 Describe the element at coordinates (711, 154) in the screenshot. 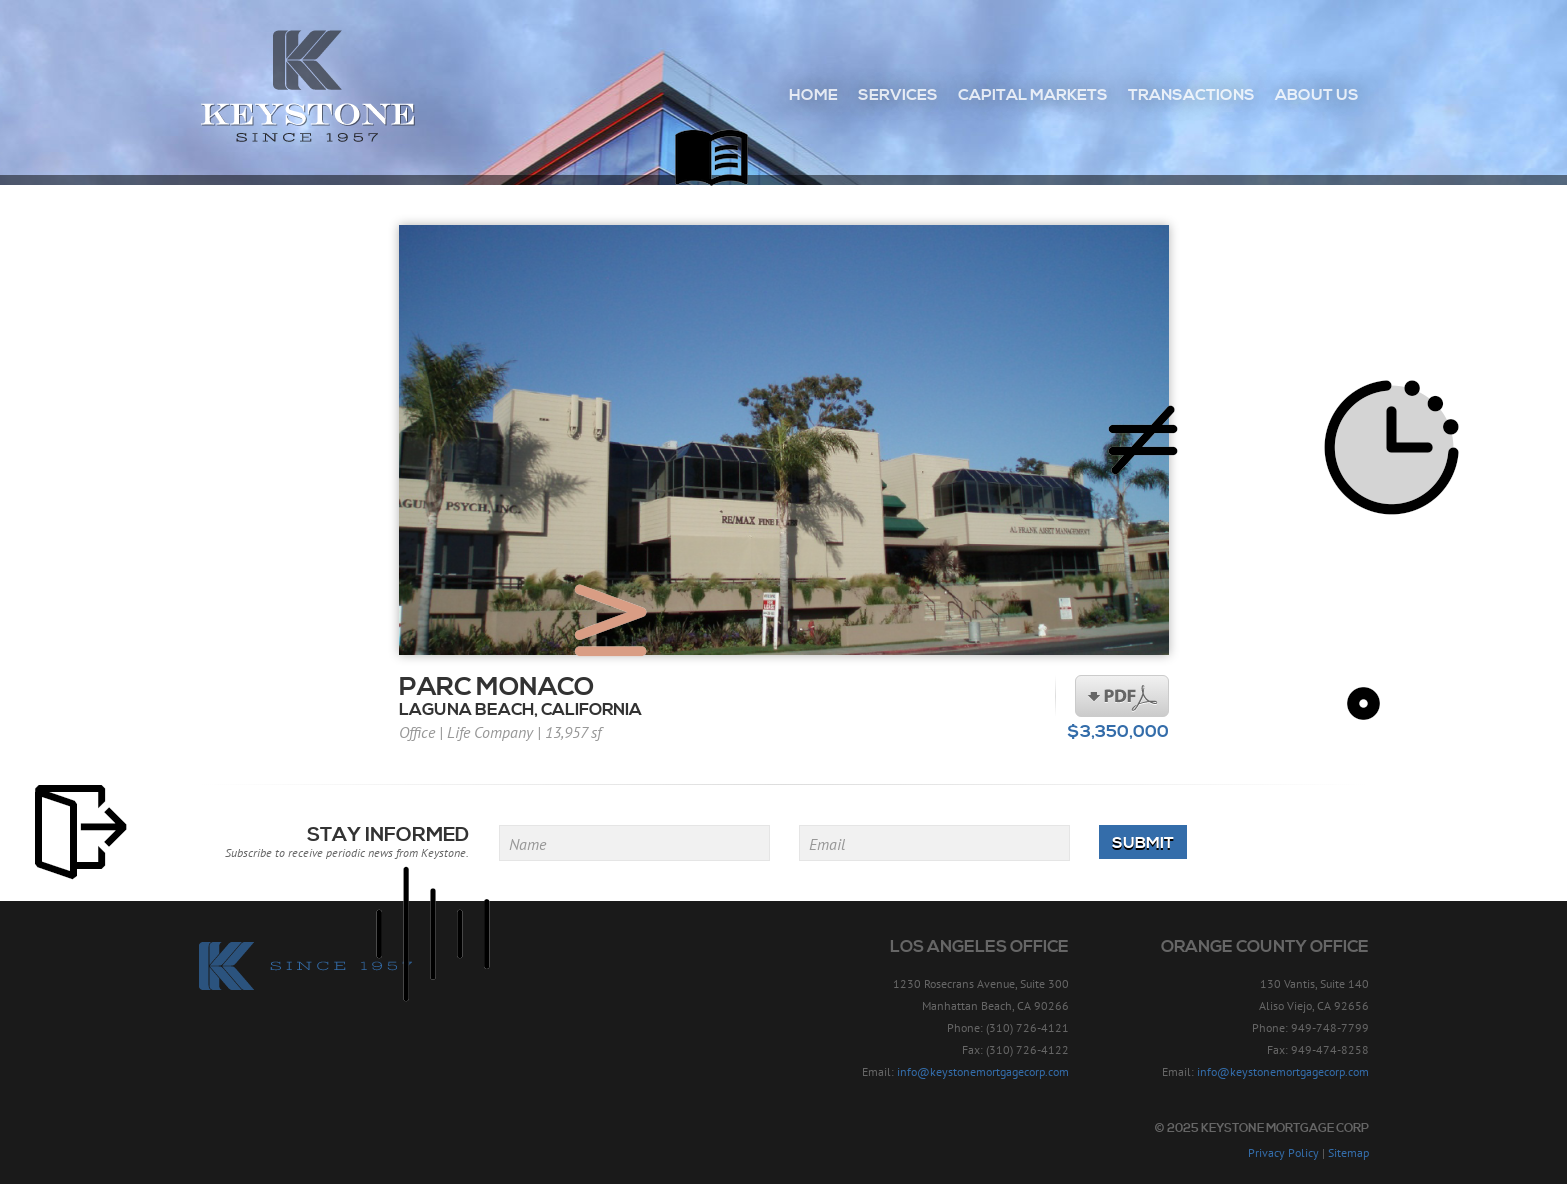

I see `open menu or documentation` at that location.